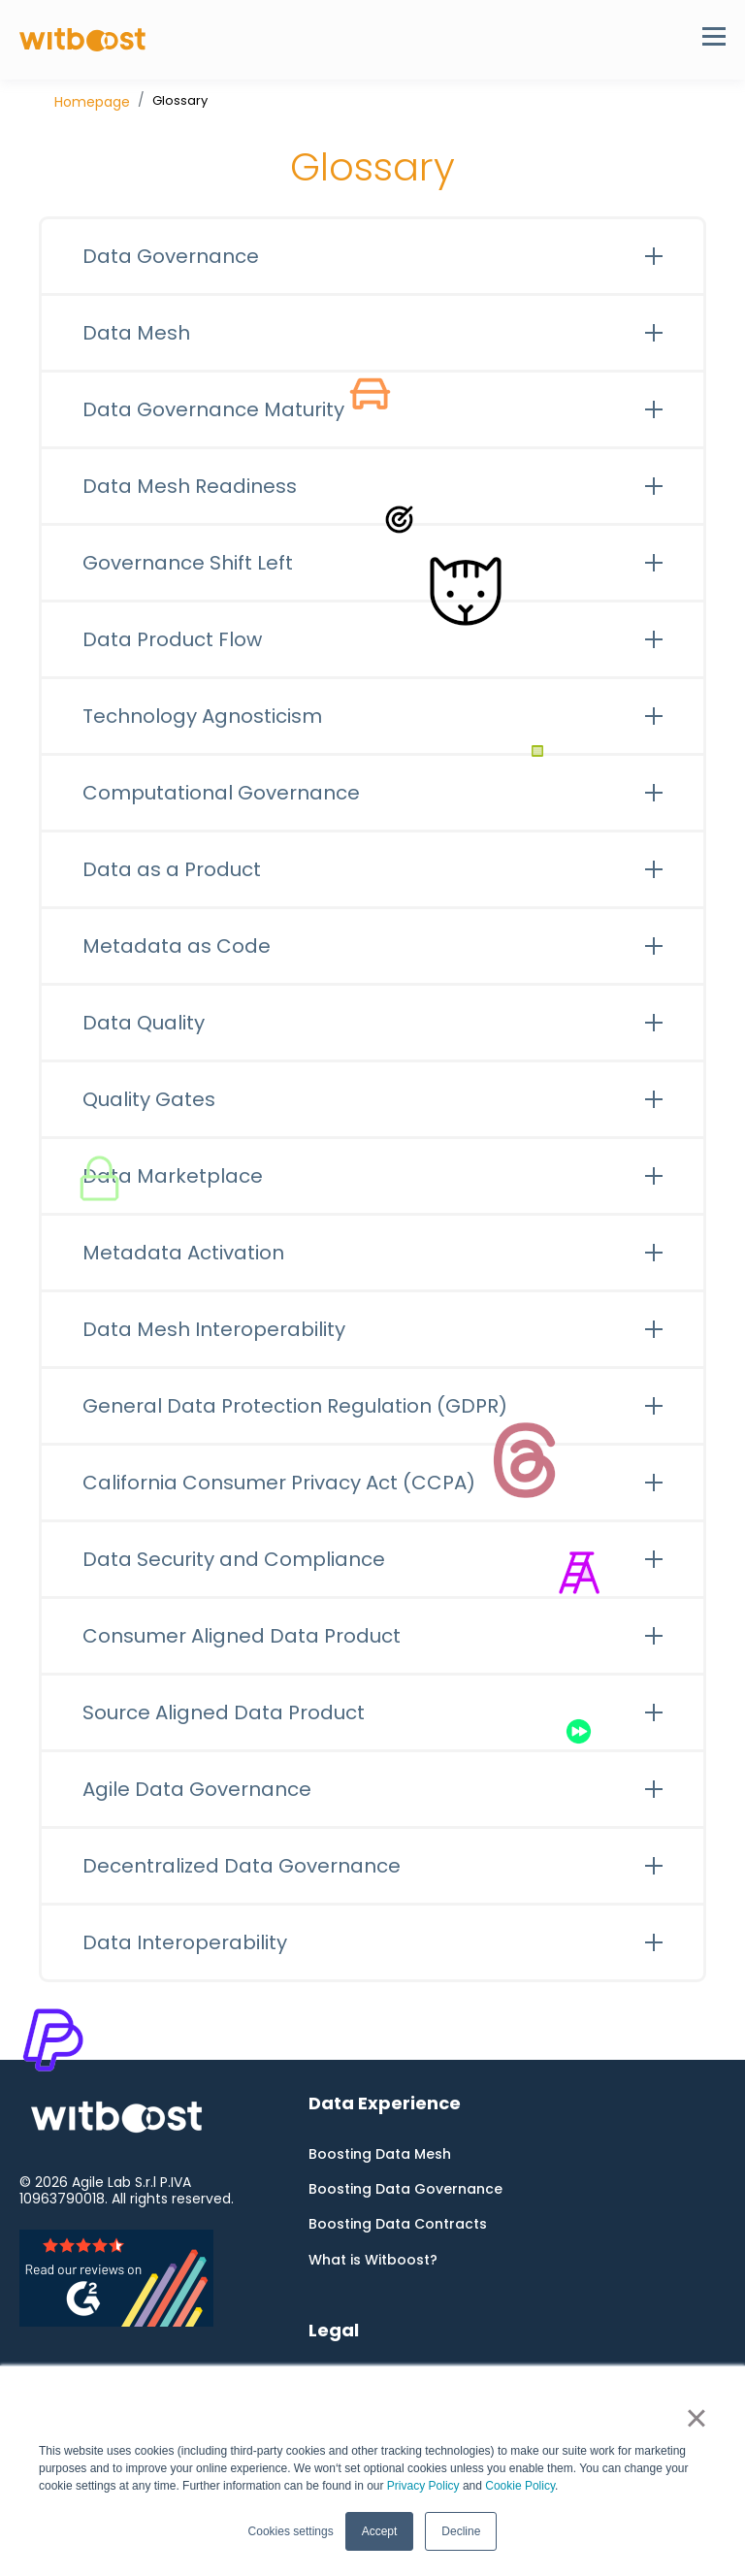 The height and width of the screenshot is (2576, 745). What do you see at coordinates (370, 394) in the screenshot?
I see `access vehicle or car-related settings` at bounding box center [370, 394].